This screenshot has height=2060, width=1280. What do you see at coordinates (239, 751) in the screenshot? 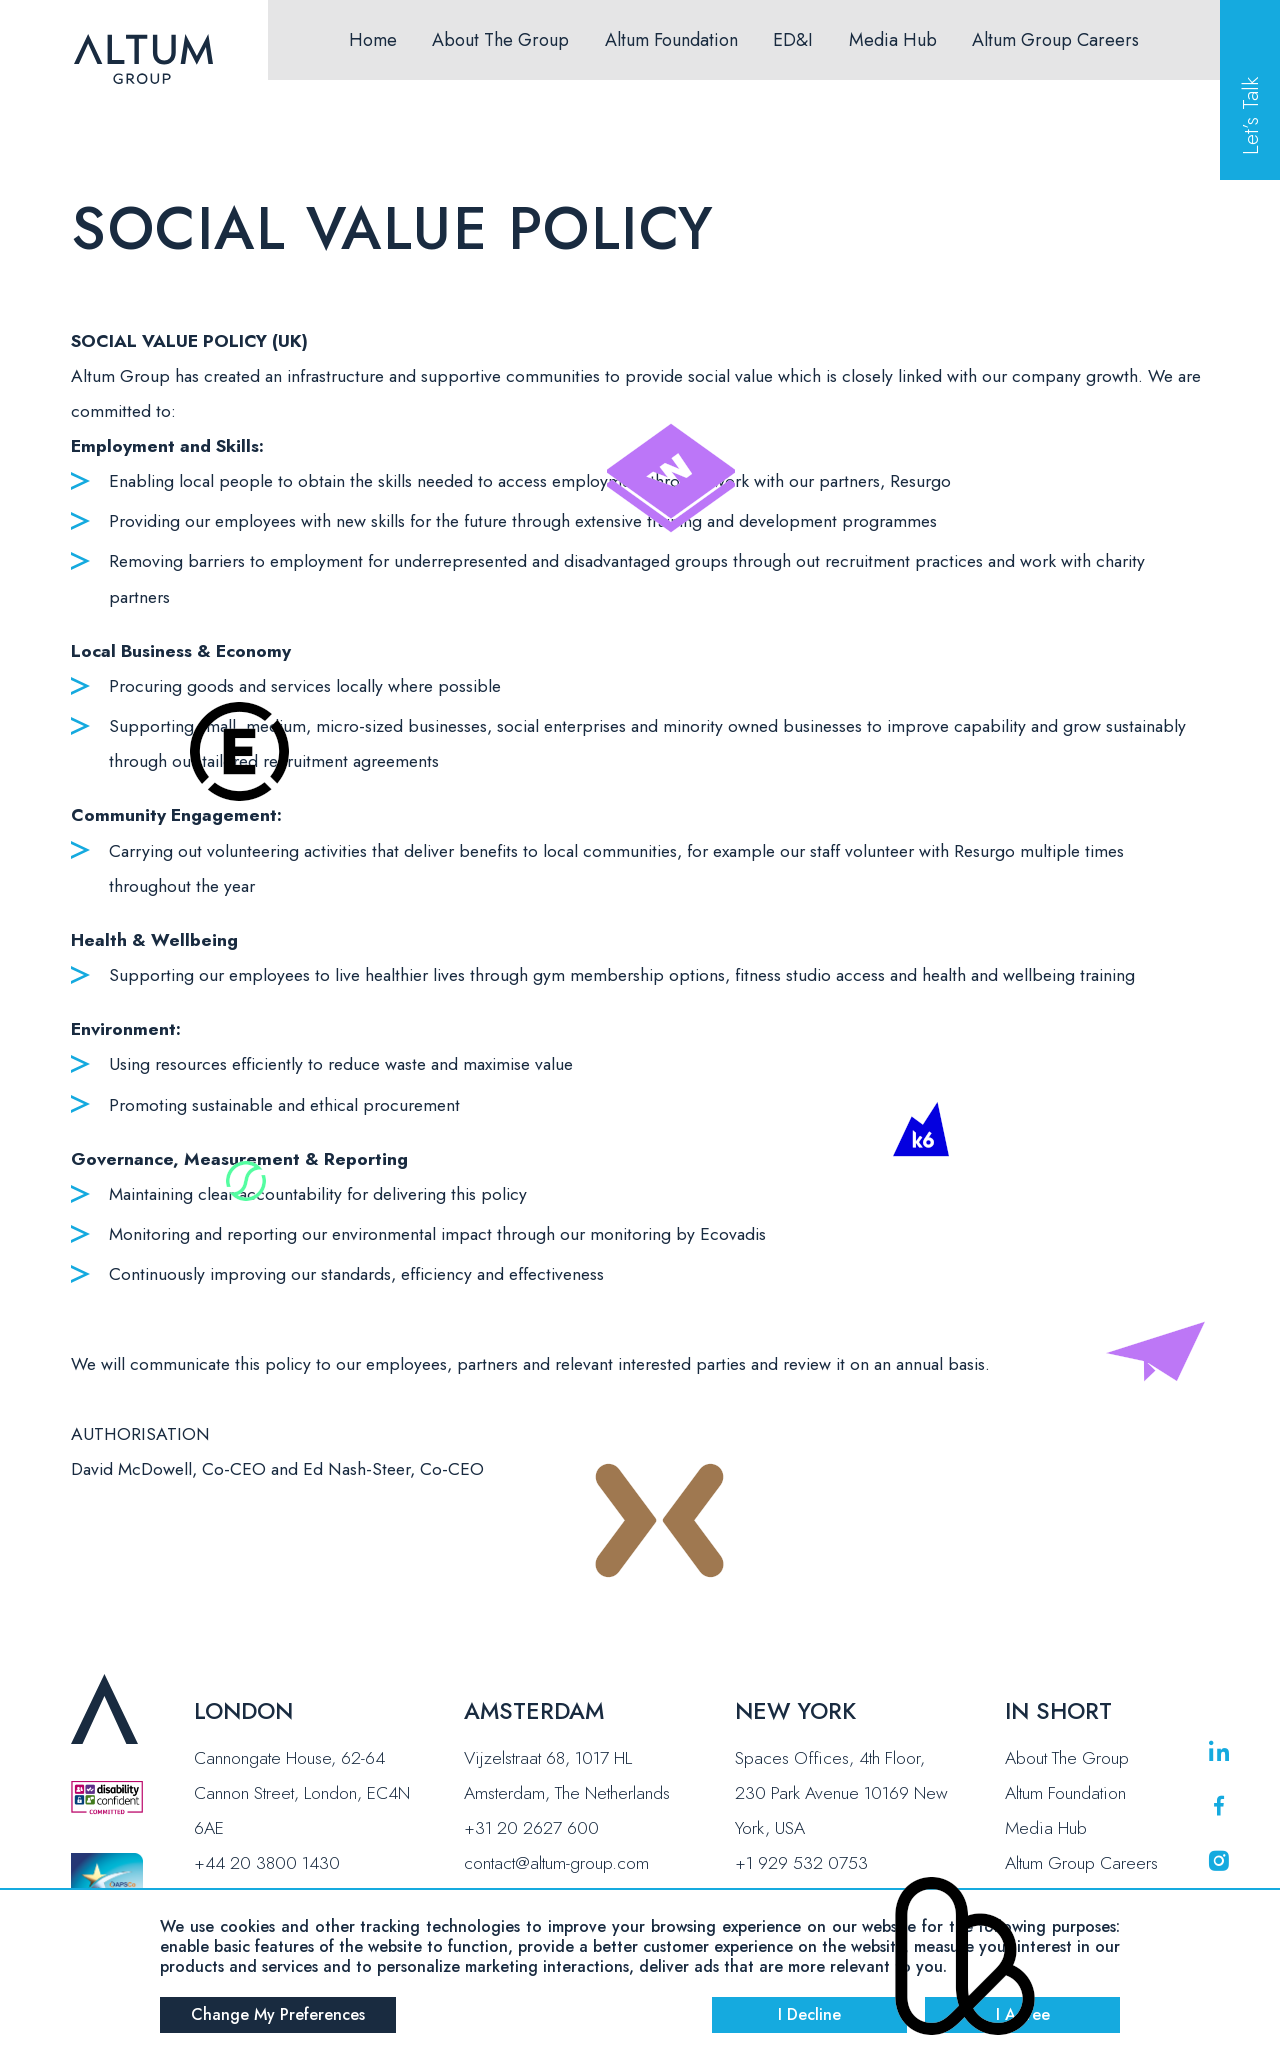
I see `open the Expensify app` at bounding box center [239, 751].